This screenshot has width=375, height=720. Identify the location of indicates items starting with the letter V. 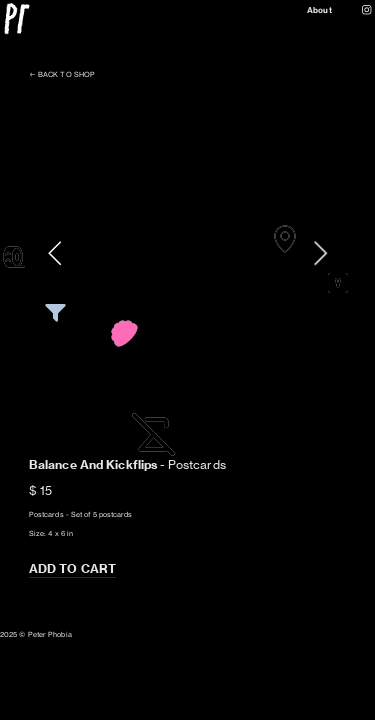
(338, 283).